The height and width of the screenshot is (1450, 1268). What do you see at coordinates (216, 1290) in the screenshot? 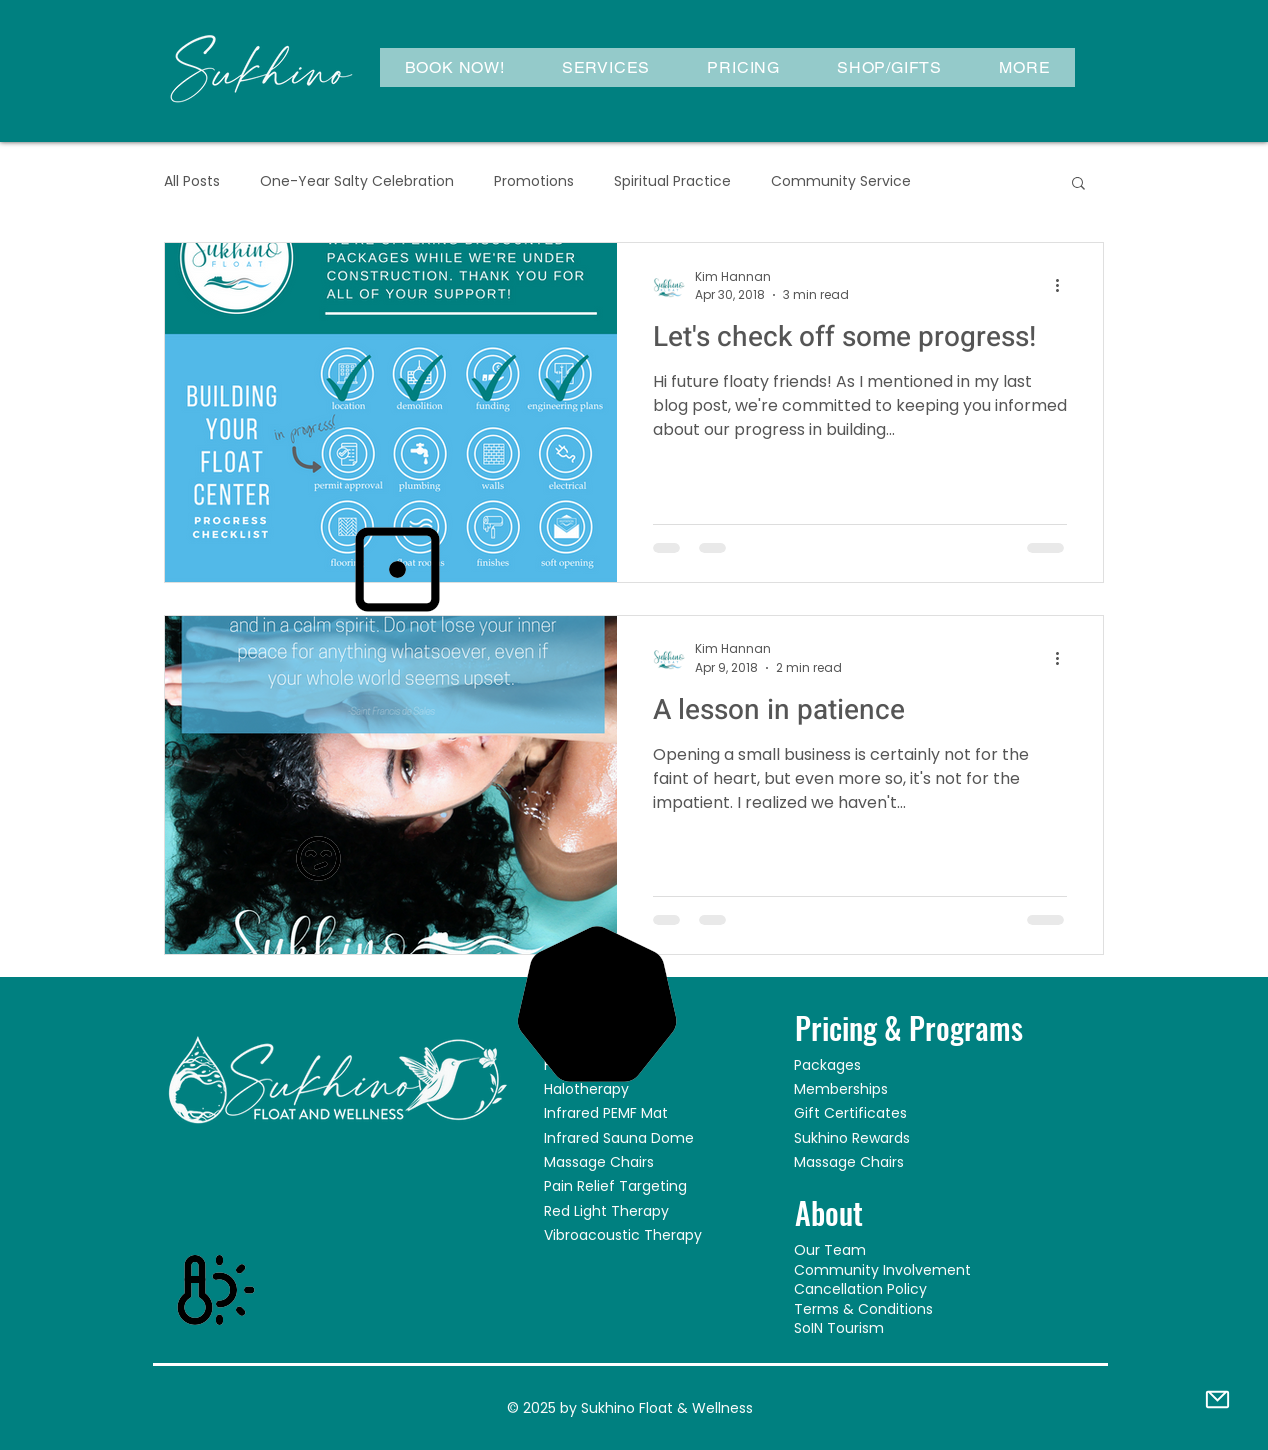
I see `view current outdoor temperature` at bounding box center [216, 1290].